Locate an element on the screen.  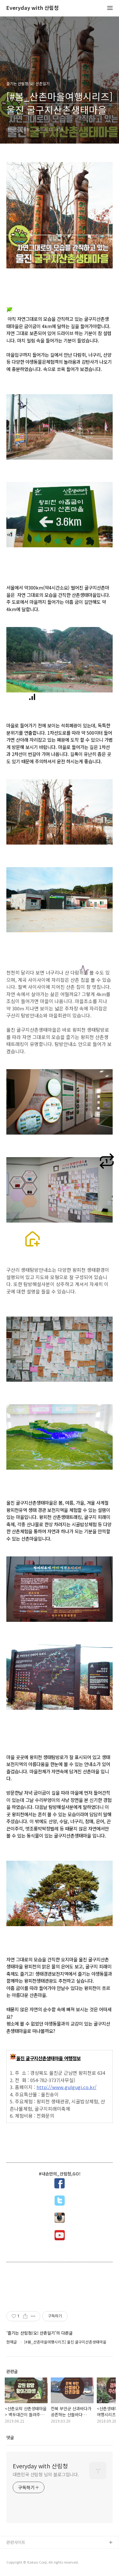
repeat current track once is located at coordinates (107, 1161).